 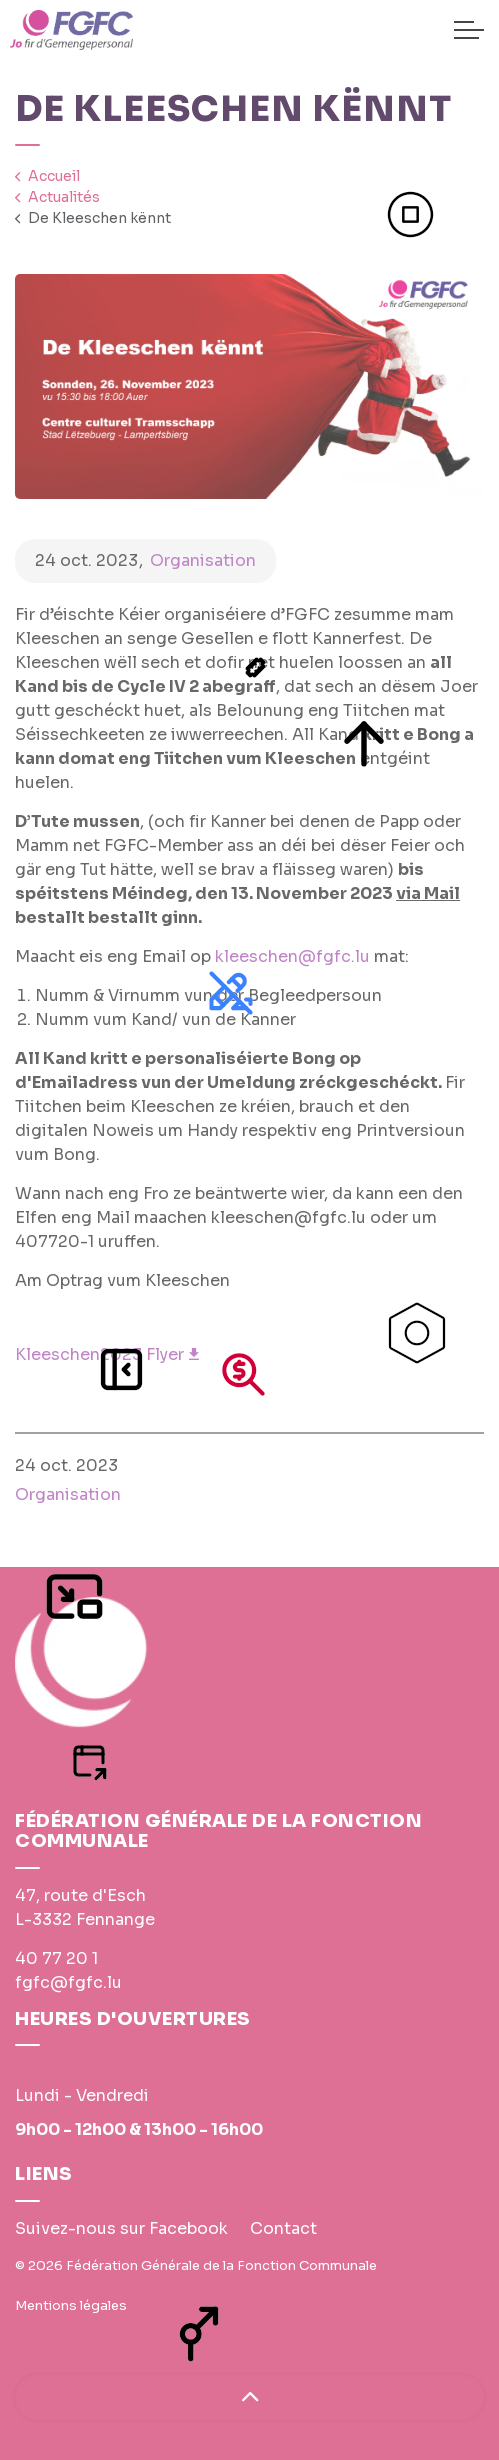 I want to click on move up or scroll to top, so click(x=364, y=744).